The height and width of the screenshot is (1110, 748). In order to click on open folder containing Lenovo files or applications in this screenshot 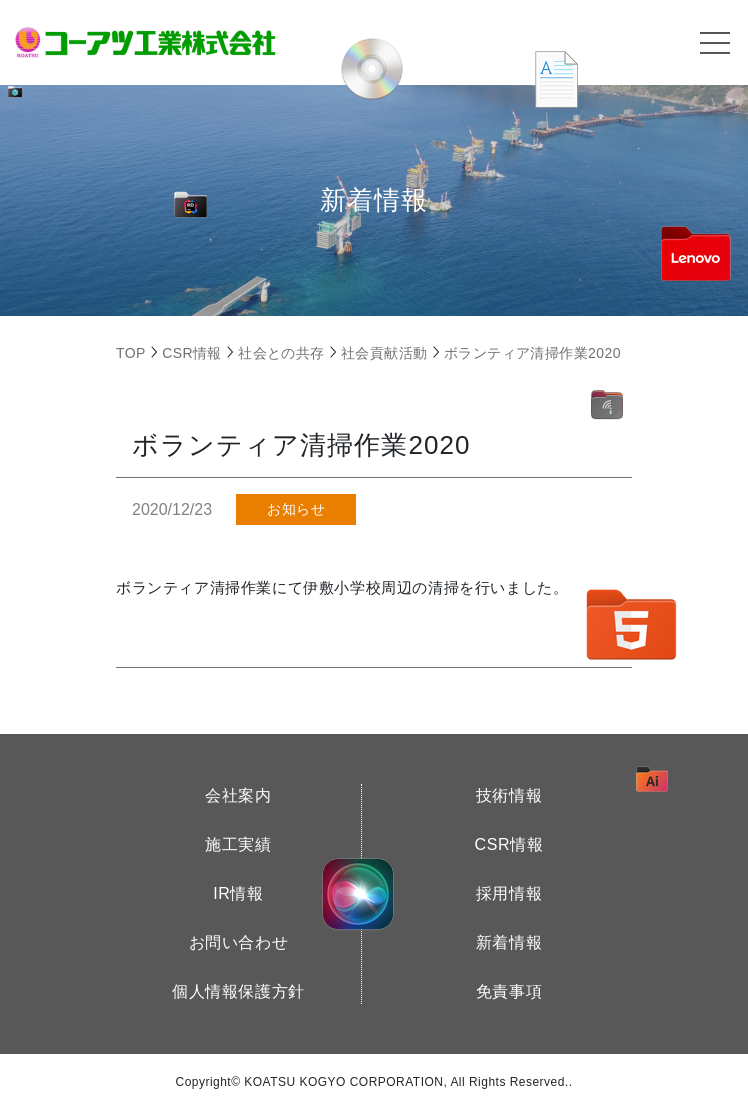, I will do `click(695, 255)`.